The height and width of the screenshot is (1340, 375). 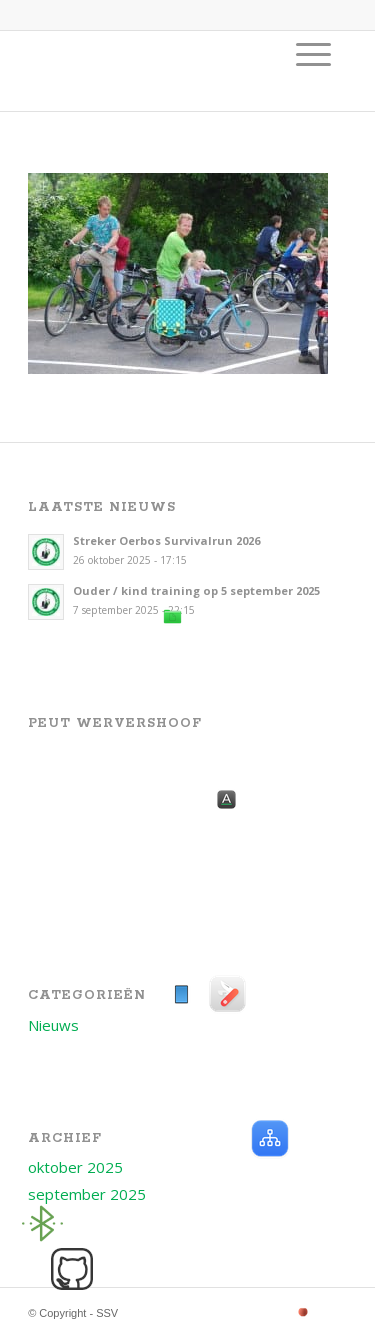 What do you see at coordinates (227, 993) in the screenshot?
I see `open textpieces app for text manipulation tools` at bounding box center [227, 993].